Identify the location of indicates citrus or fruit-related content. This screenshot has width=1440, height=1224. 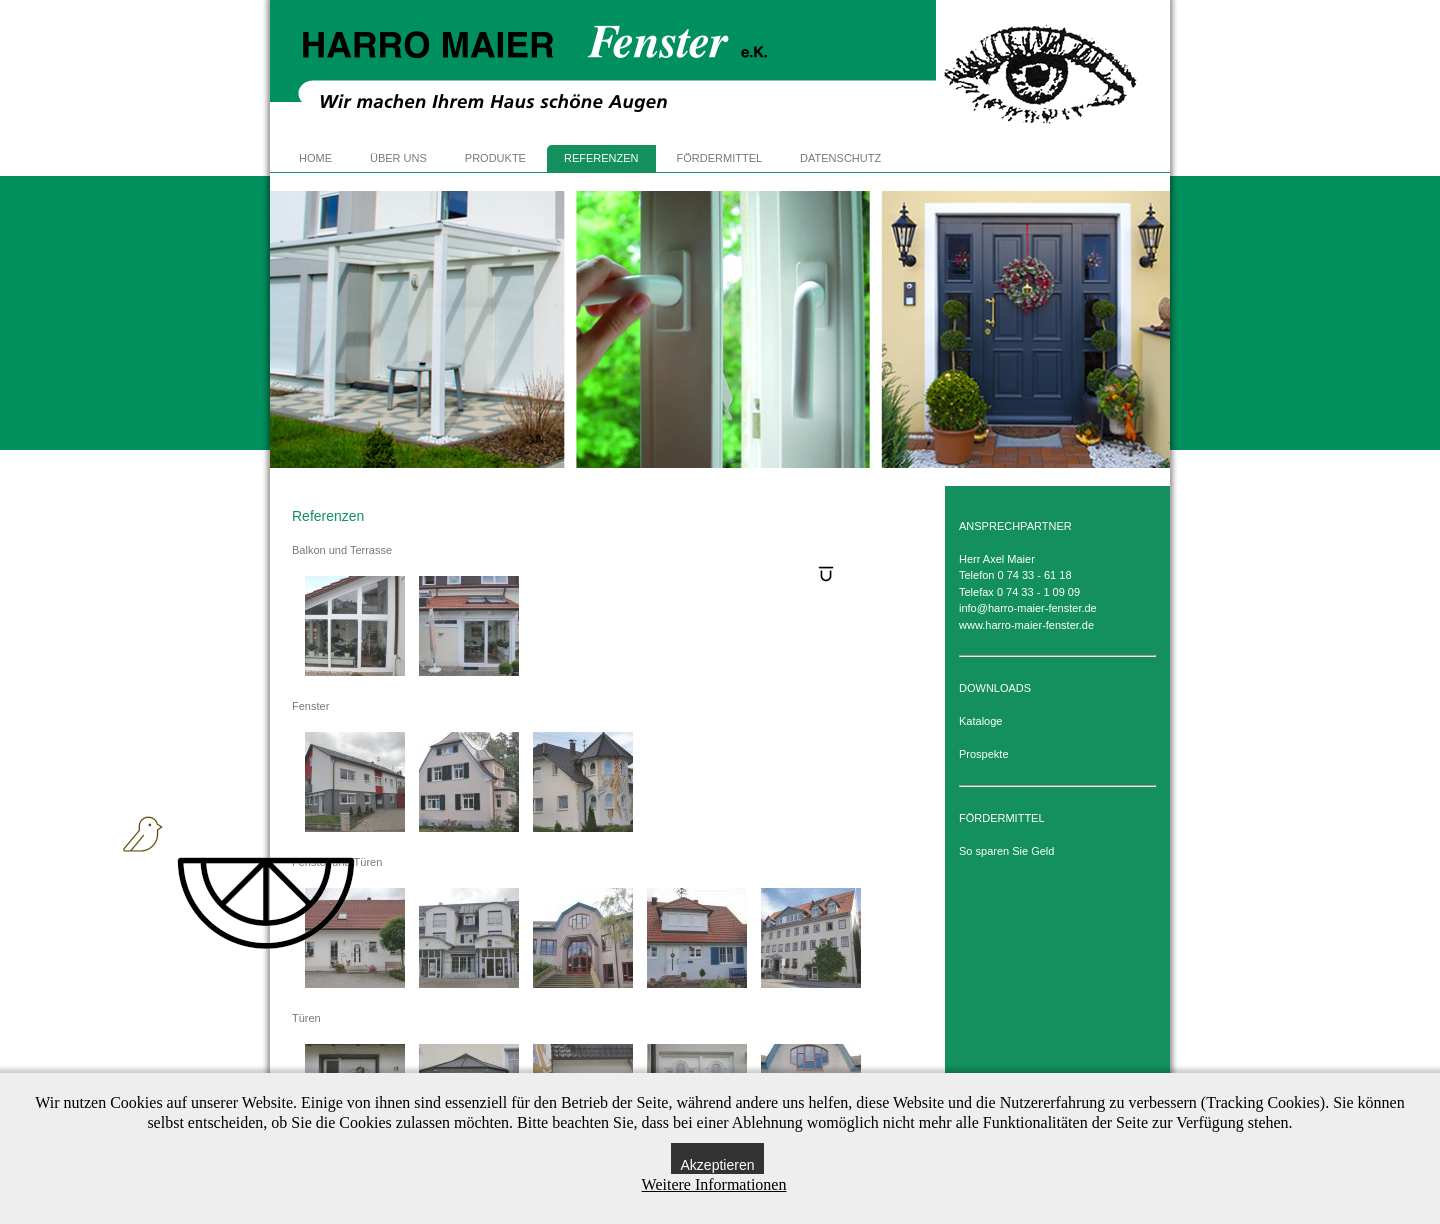
(266, 889).